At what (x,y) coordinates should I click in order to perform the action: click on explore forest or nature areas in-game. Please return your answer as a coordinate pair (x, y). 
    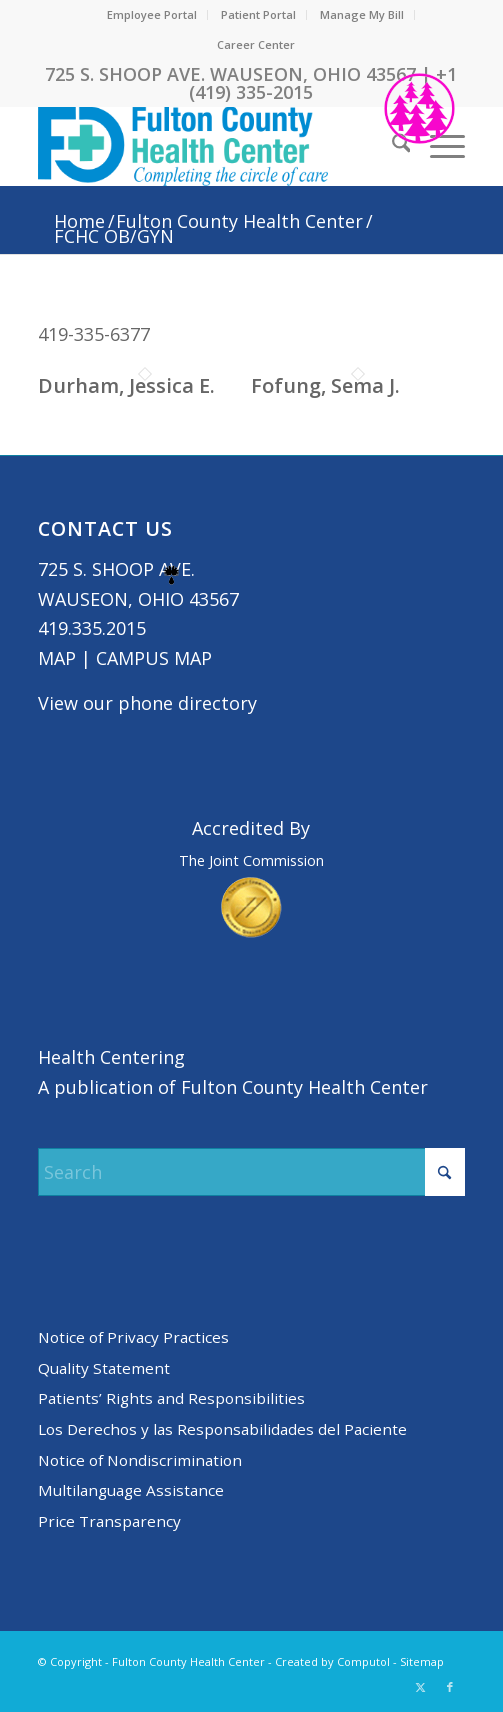
    Looking at the image, I should click on (419, 108).